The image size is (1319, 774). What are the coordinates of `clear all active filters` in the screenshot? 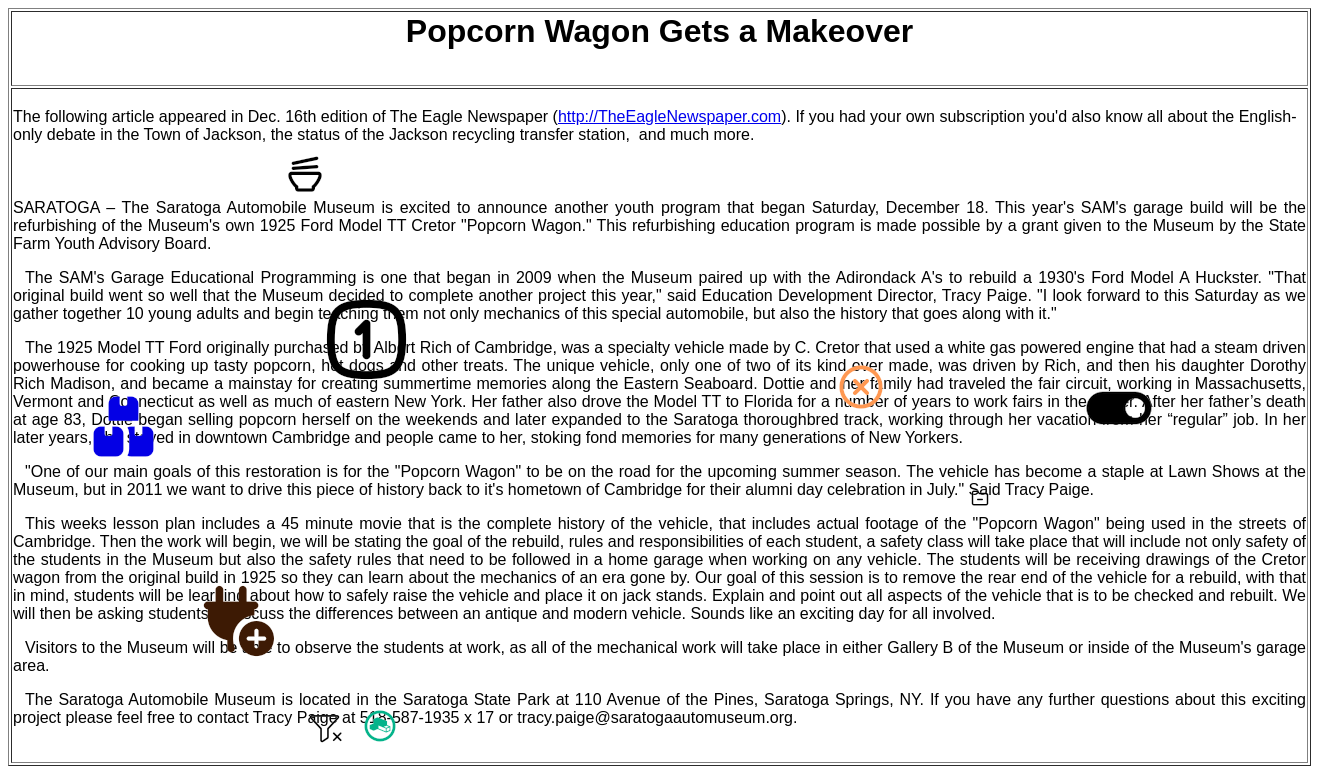 It's located at (324, 727).